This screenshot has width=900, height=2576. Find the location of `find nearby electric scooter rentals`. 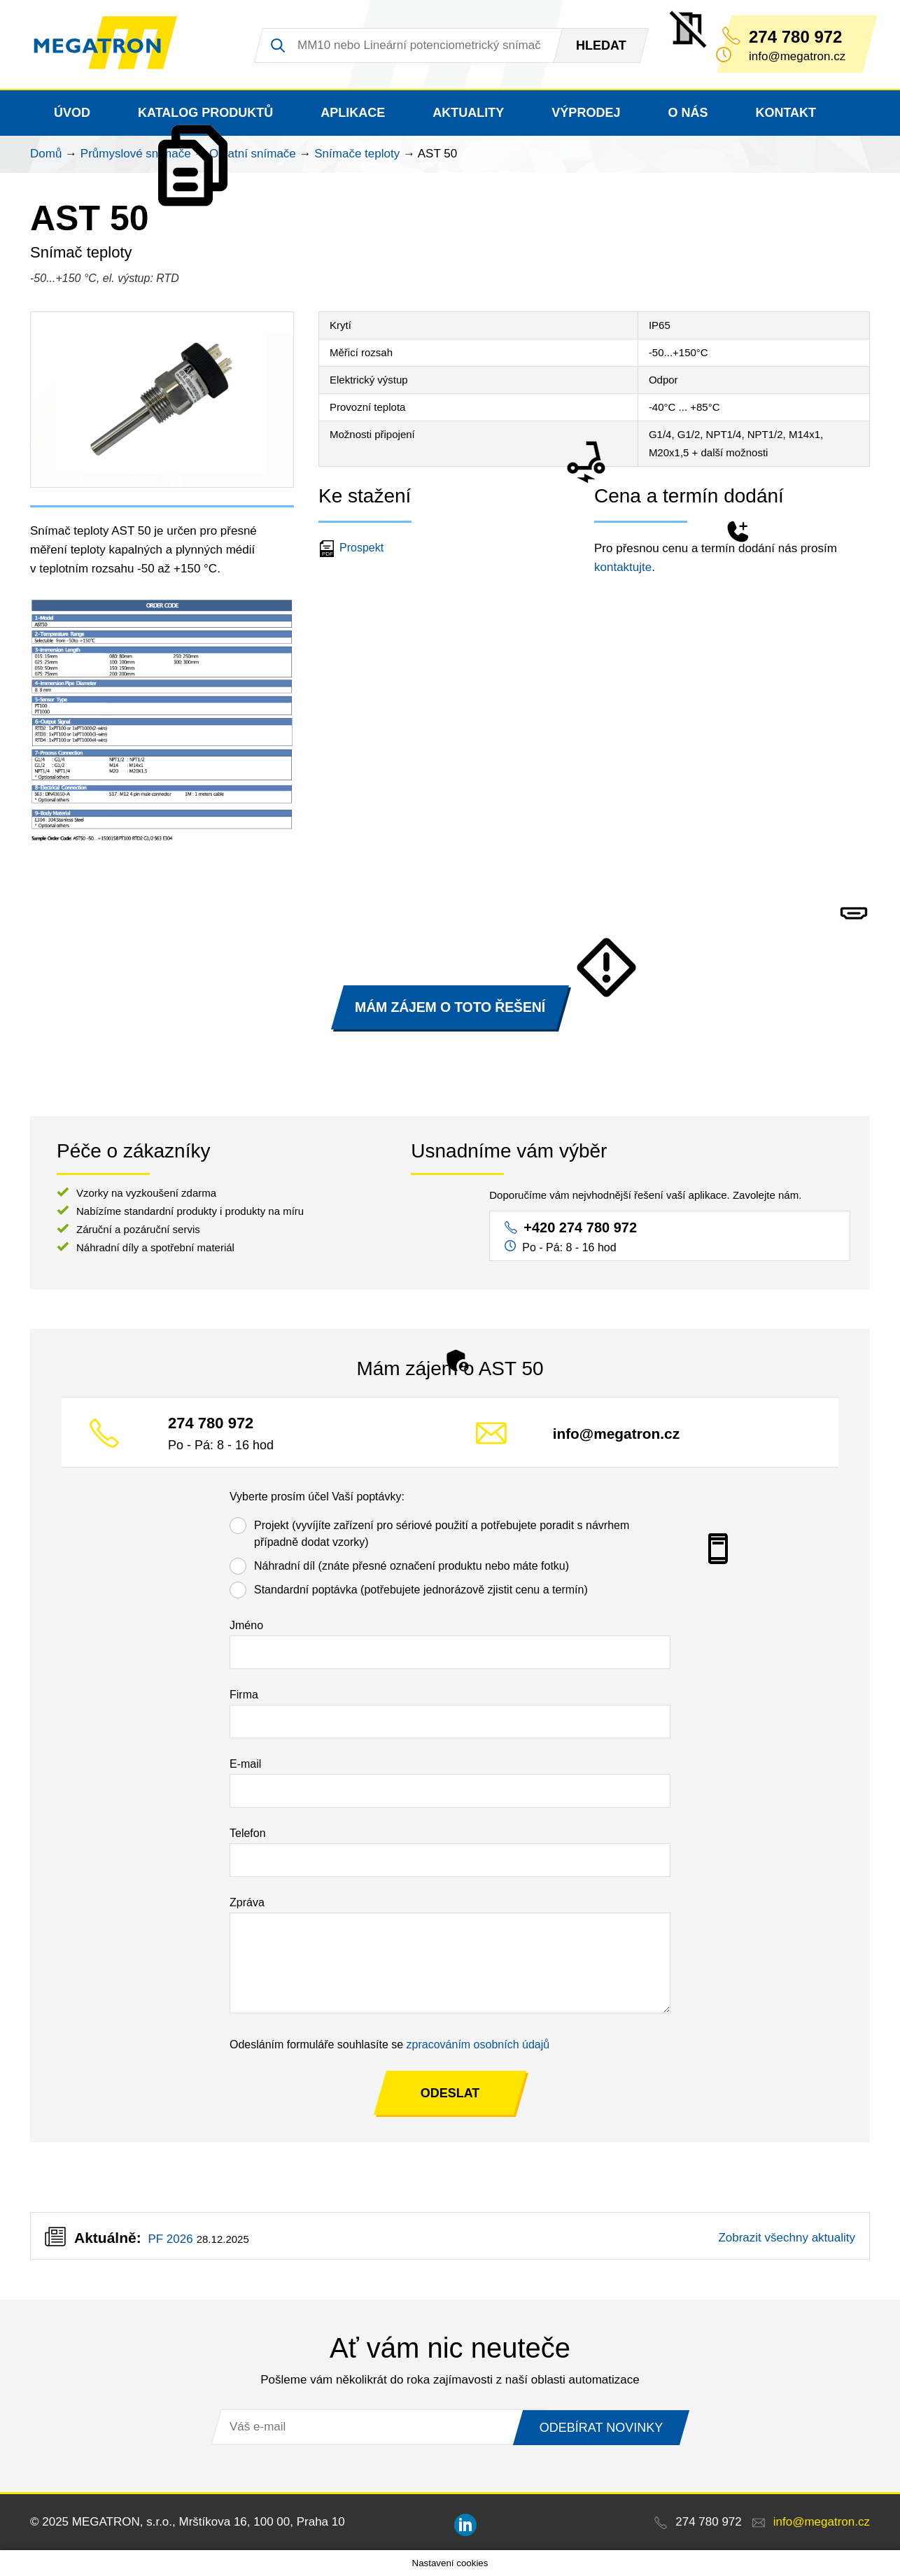

find nearby electric scooter rentals is located at coordinates (586, 462).